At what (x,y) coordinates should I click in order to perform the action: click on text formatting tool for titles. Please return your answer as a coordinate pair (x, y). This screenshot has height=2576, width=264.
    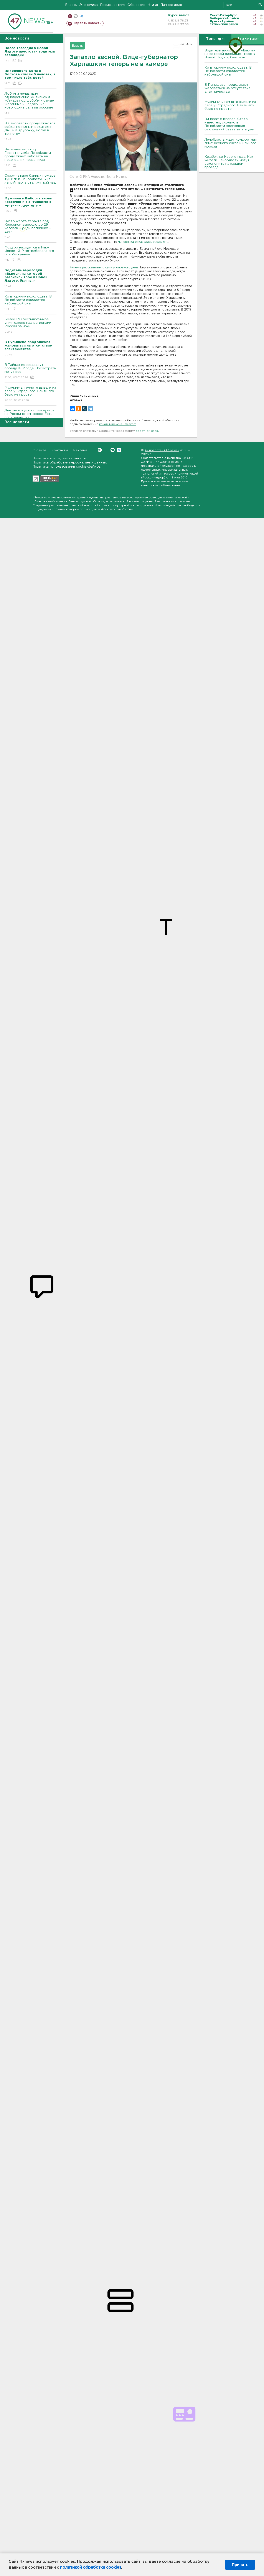
    Looking at the image, I should click on (166, 927).